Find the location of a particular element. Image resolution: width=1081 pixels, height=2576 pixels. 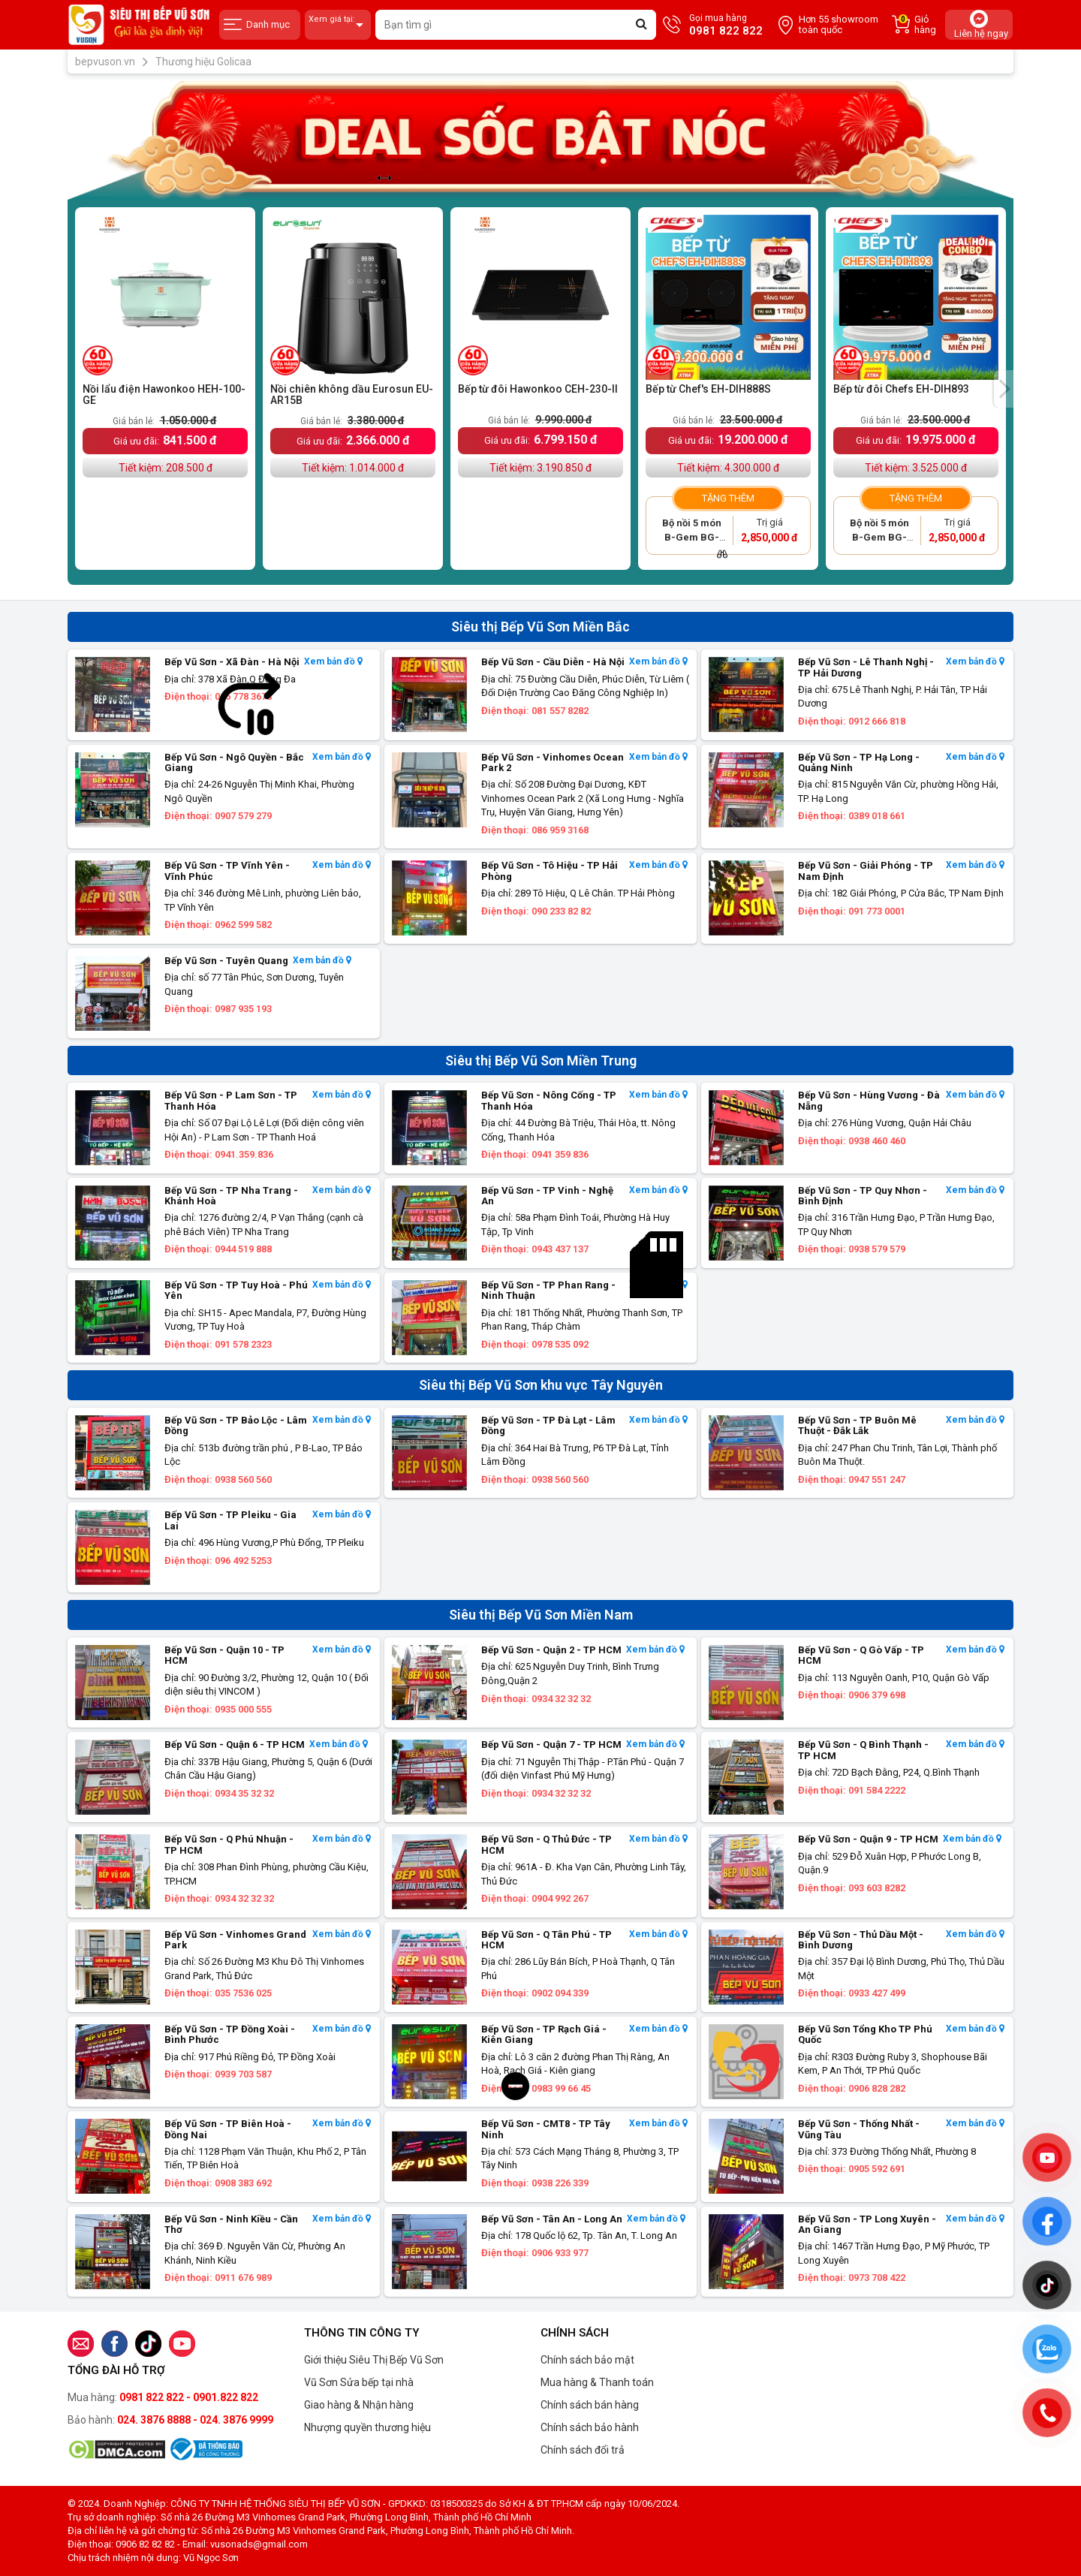

resize element horizontally is located at coordinates (384, 178).